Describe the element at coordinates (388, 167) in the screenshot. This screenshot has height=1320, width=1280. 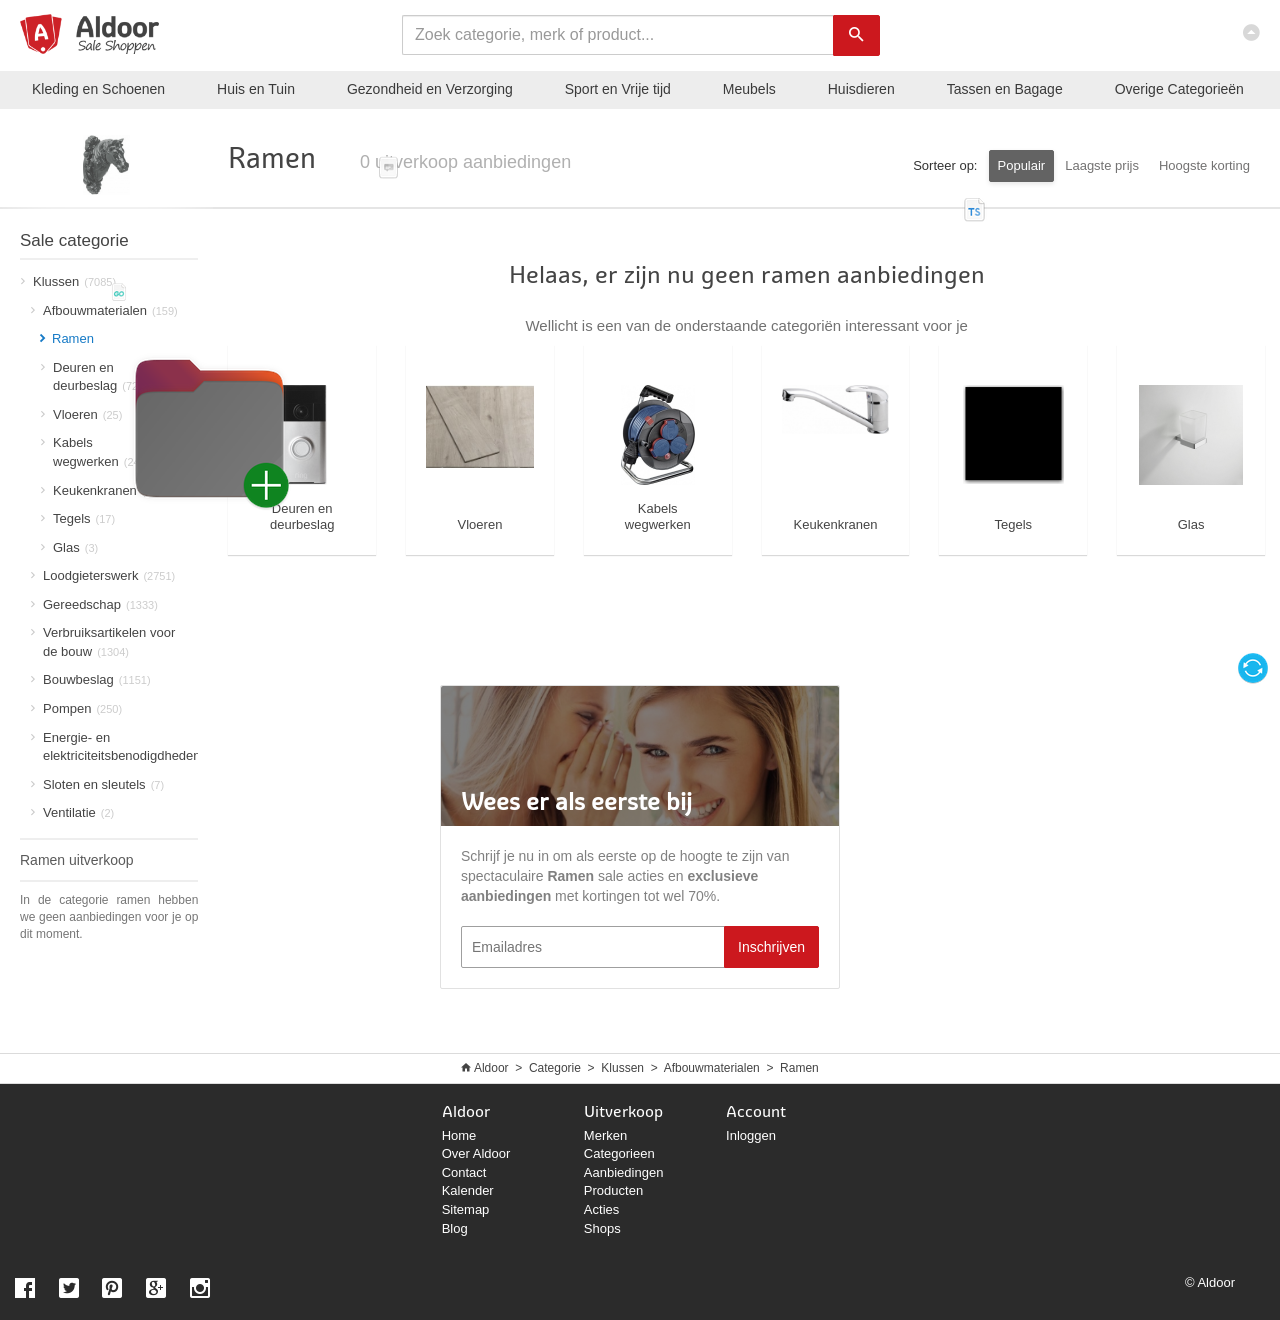
I see `subrip subtitle file (.srt)` at that location.